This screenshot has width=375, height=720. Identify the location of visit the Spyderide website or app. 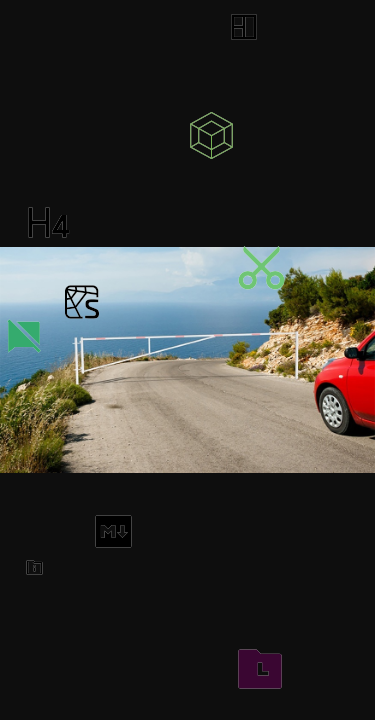
(82, 302).